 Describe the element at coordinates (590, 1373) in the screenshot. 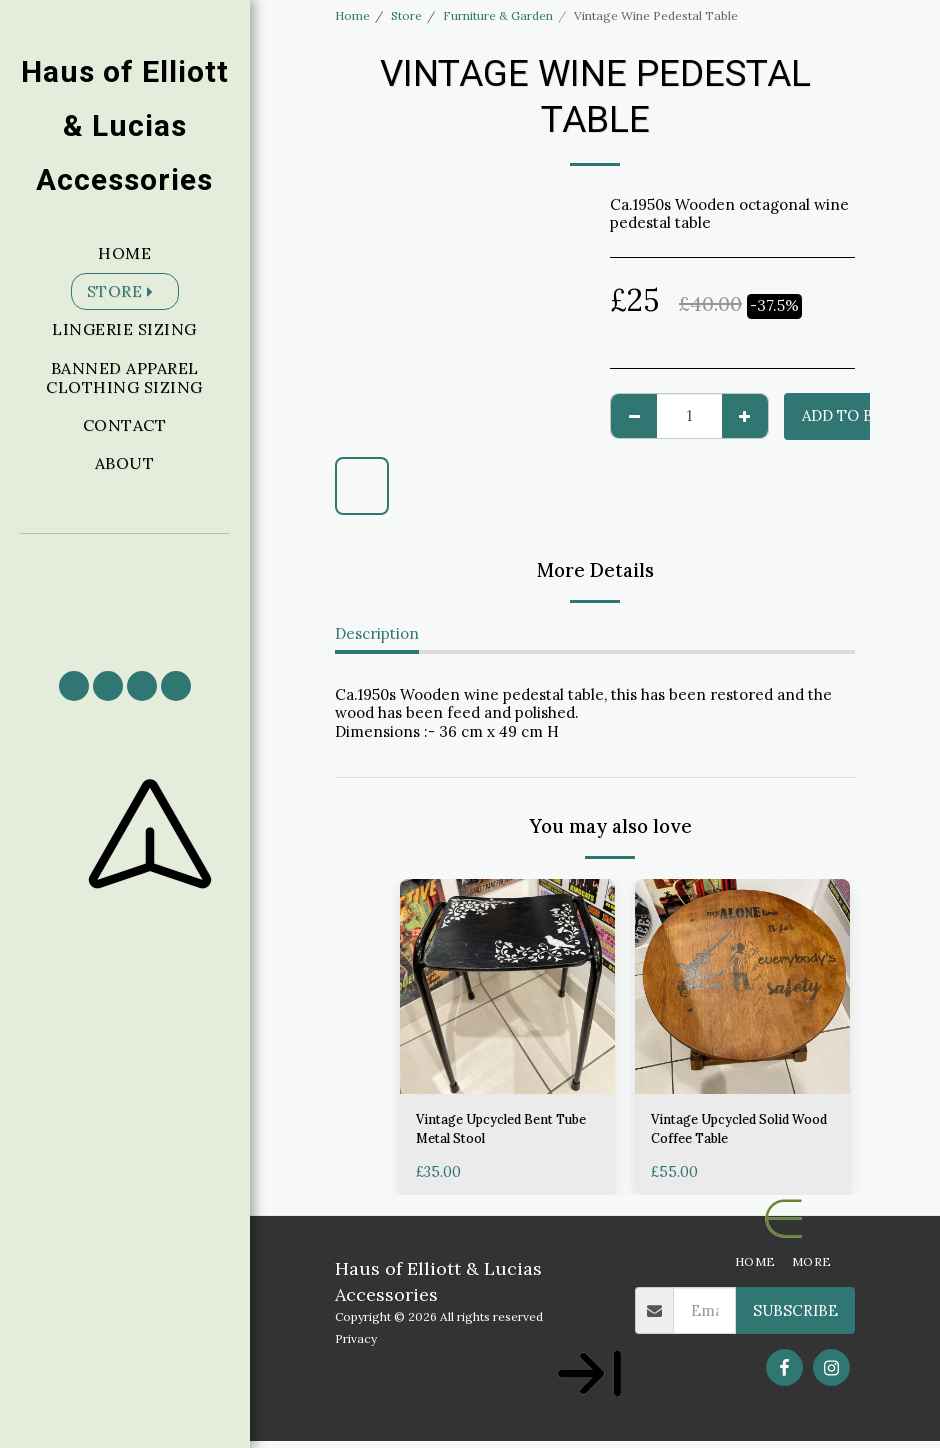

I see `move to next tab` at that location.